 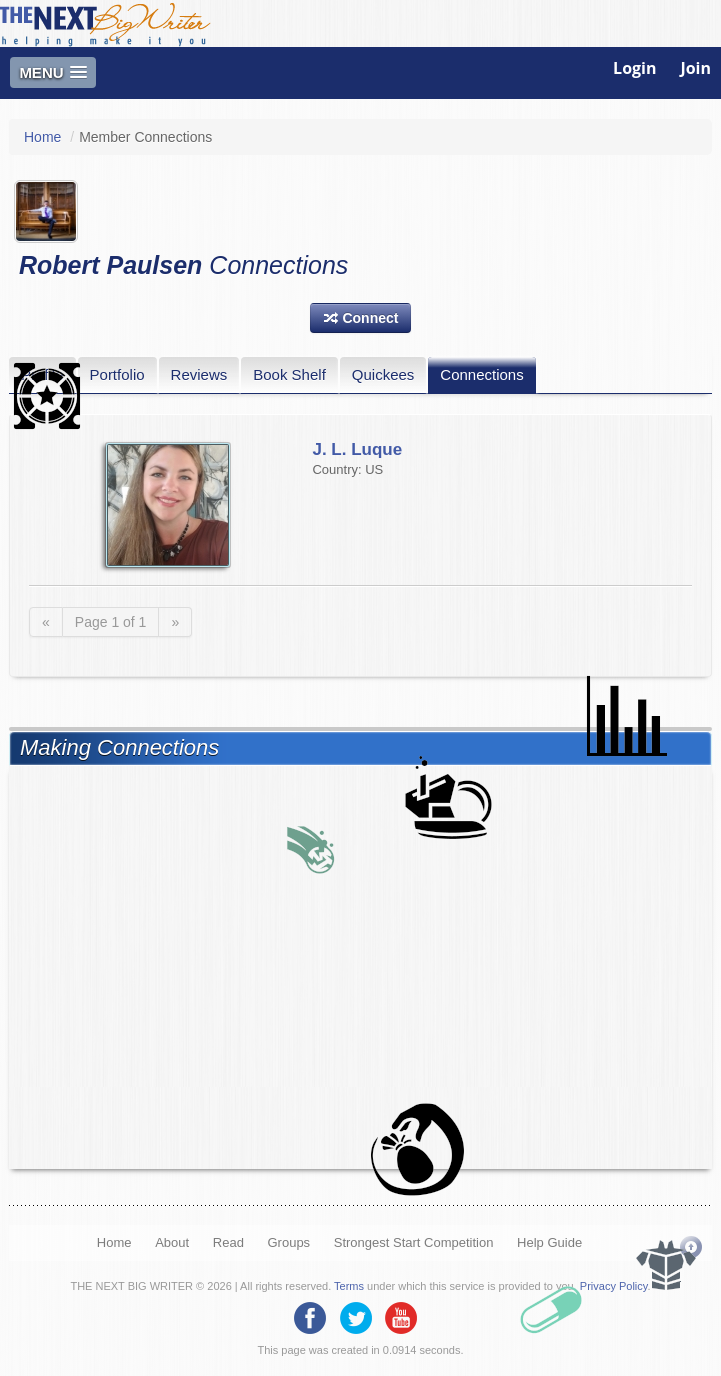 What do you see at coordinates (417, 1149) in the screenshot?
I see `indicates theft or pickpocketing in a game` at bounding box center [417, 1149].